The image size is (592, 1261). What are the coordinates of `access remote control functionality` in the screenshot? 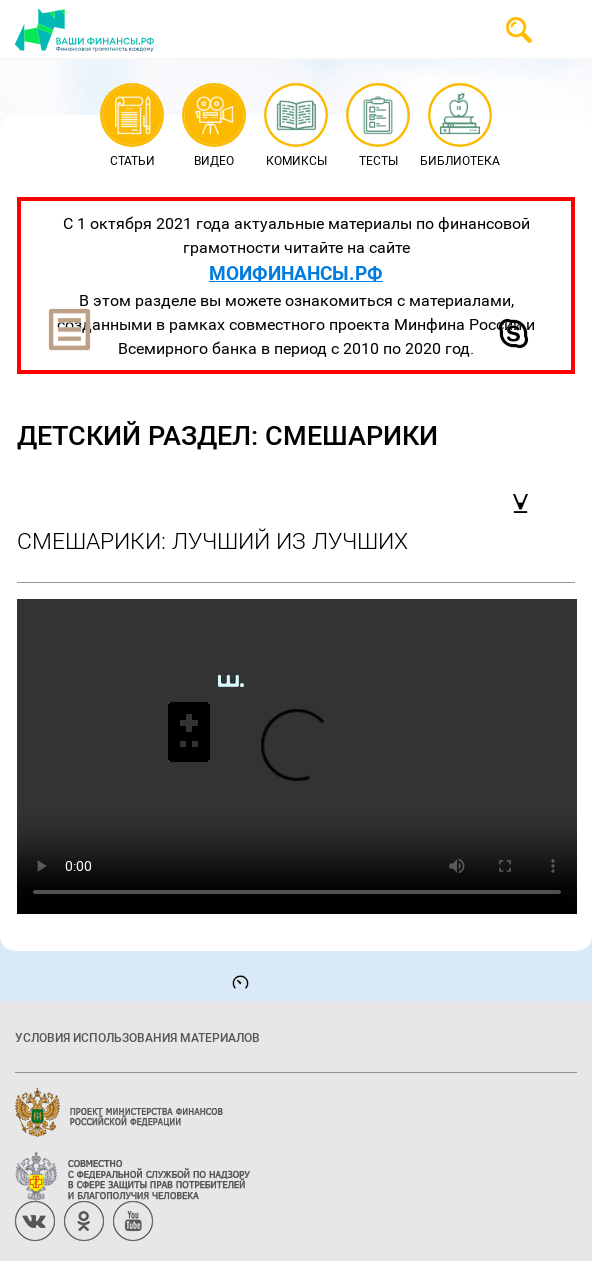 It's located at (189, 732).